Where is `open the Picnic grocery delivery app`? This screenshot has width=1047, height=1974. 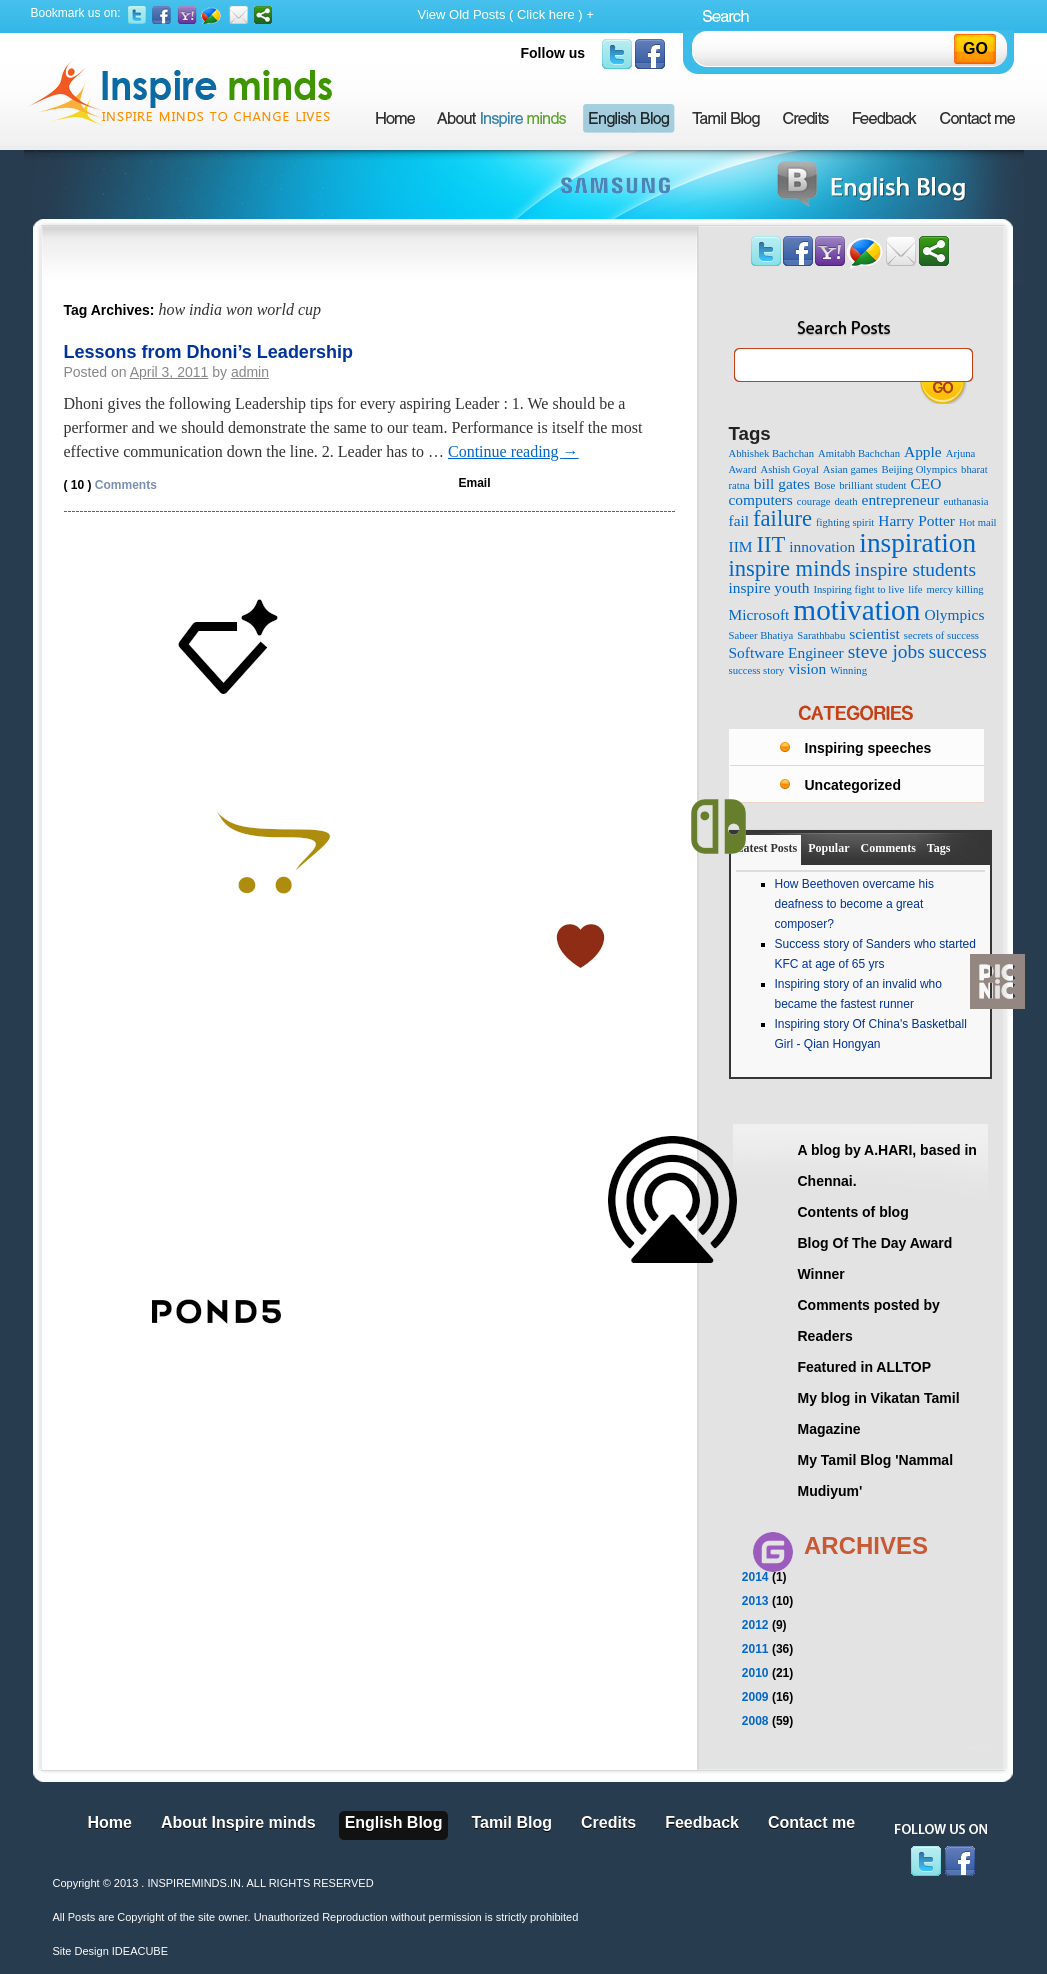 open the Picnic grocery delivery app is located at coordinates (997, 981).